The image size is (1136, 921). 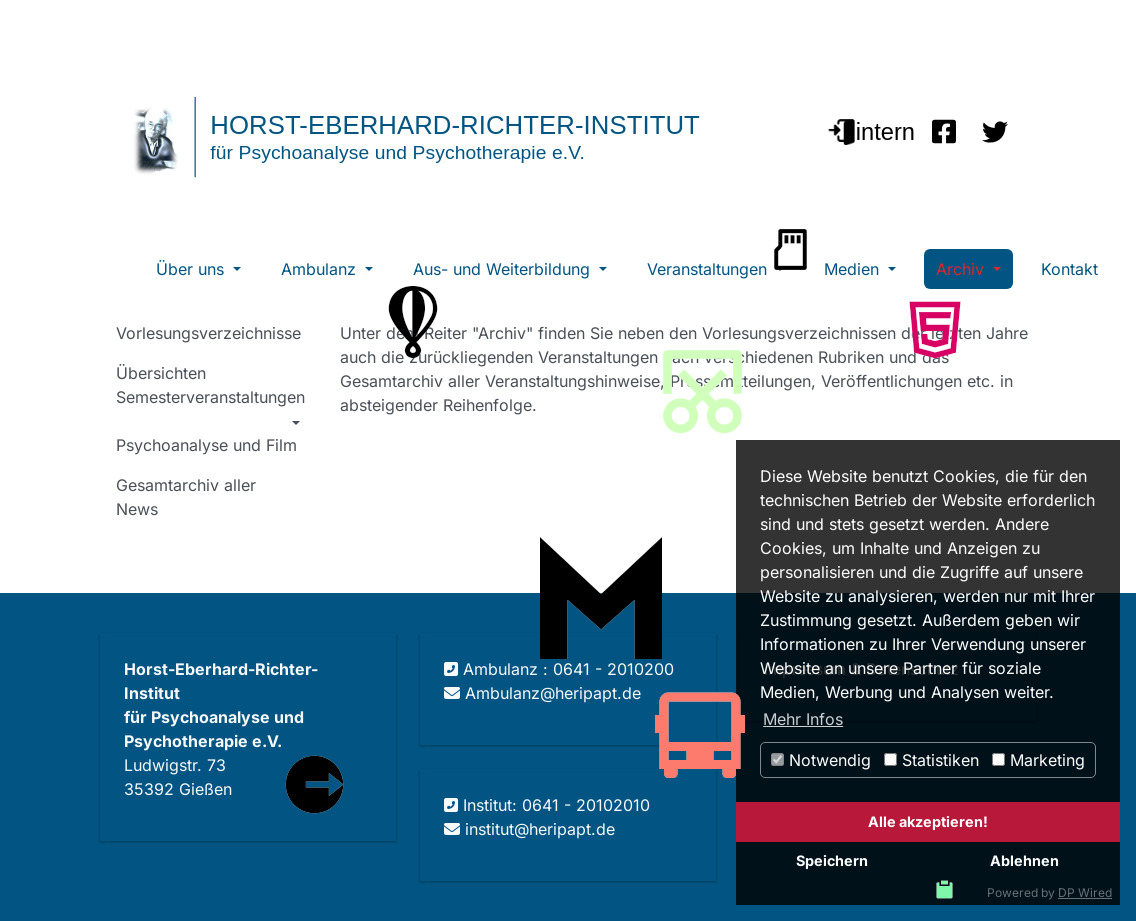 What do you see at coordinates (700, 733) in the screenshot?
I see `view public transit options` at bounding box center [700, 733].